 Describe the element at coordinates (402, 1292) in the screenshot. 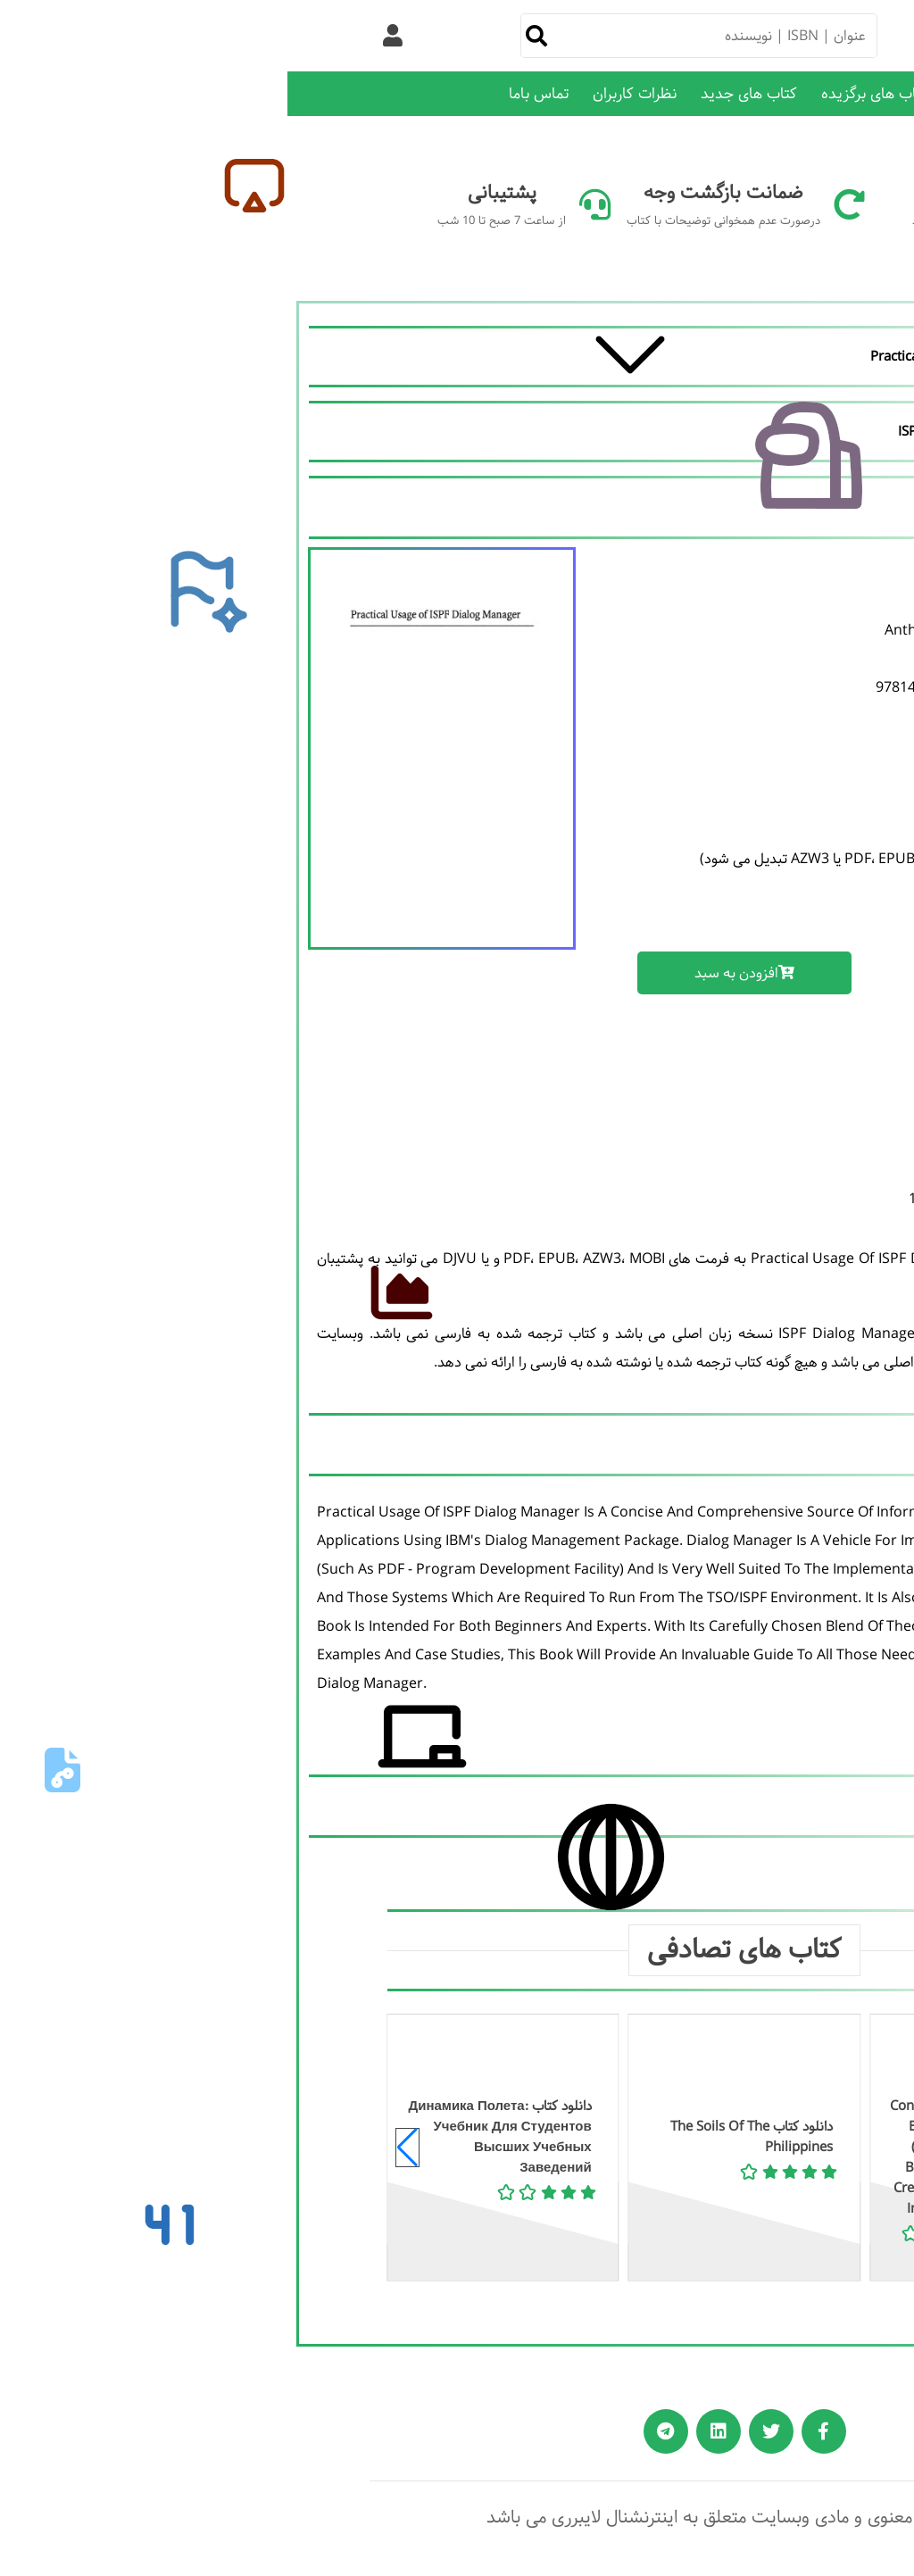

I see `view area chart analytics` at that location.